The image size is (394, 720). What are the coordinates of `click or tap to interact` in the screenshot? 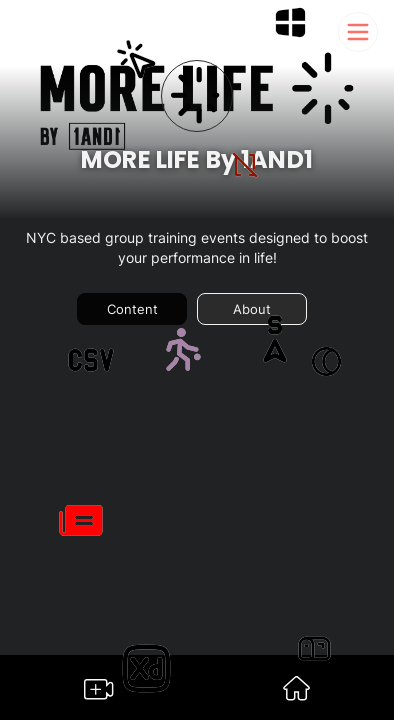 It's located at (137, 60).